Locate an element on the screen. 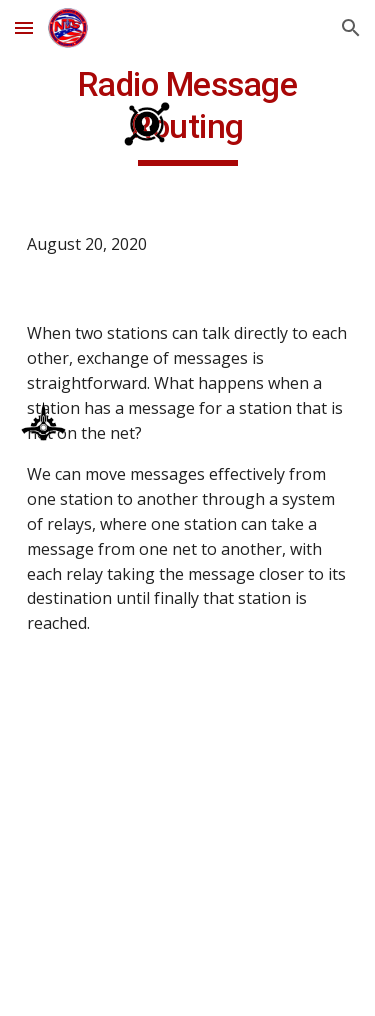  galactic senate logo from star wars is located at coordinates (43, 421).